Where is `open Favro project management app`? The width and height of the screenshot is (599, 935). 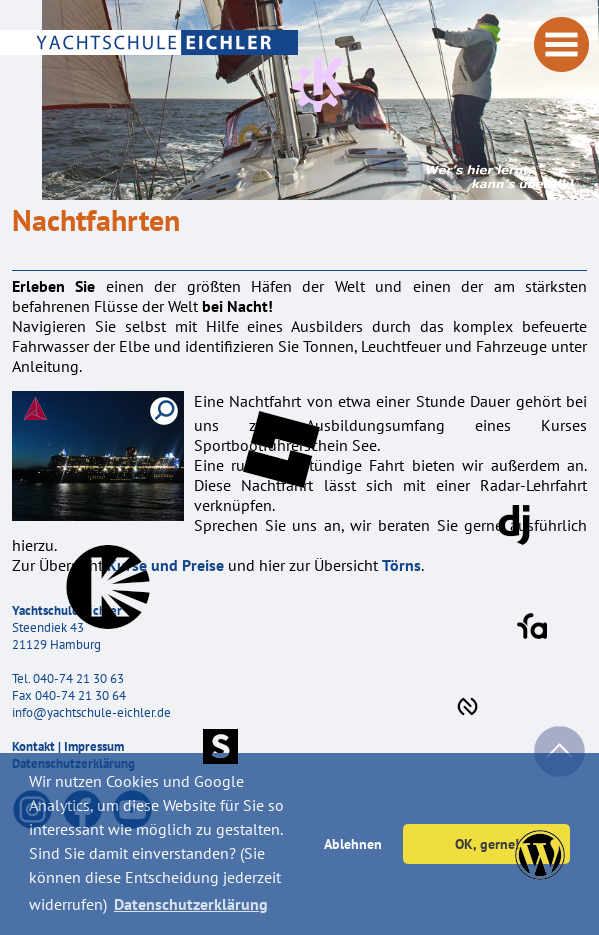
open Favro project management app is located at coordinates (532, 626).